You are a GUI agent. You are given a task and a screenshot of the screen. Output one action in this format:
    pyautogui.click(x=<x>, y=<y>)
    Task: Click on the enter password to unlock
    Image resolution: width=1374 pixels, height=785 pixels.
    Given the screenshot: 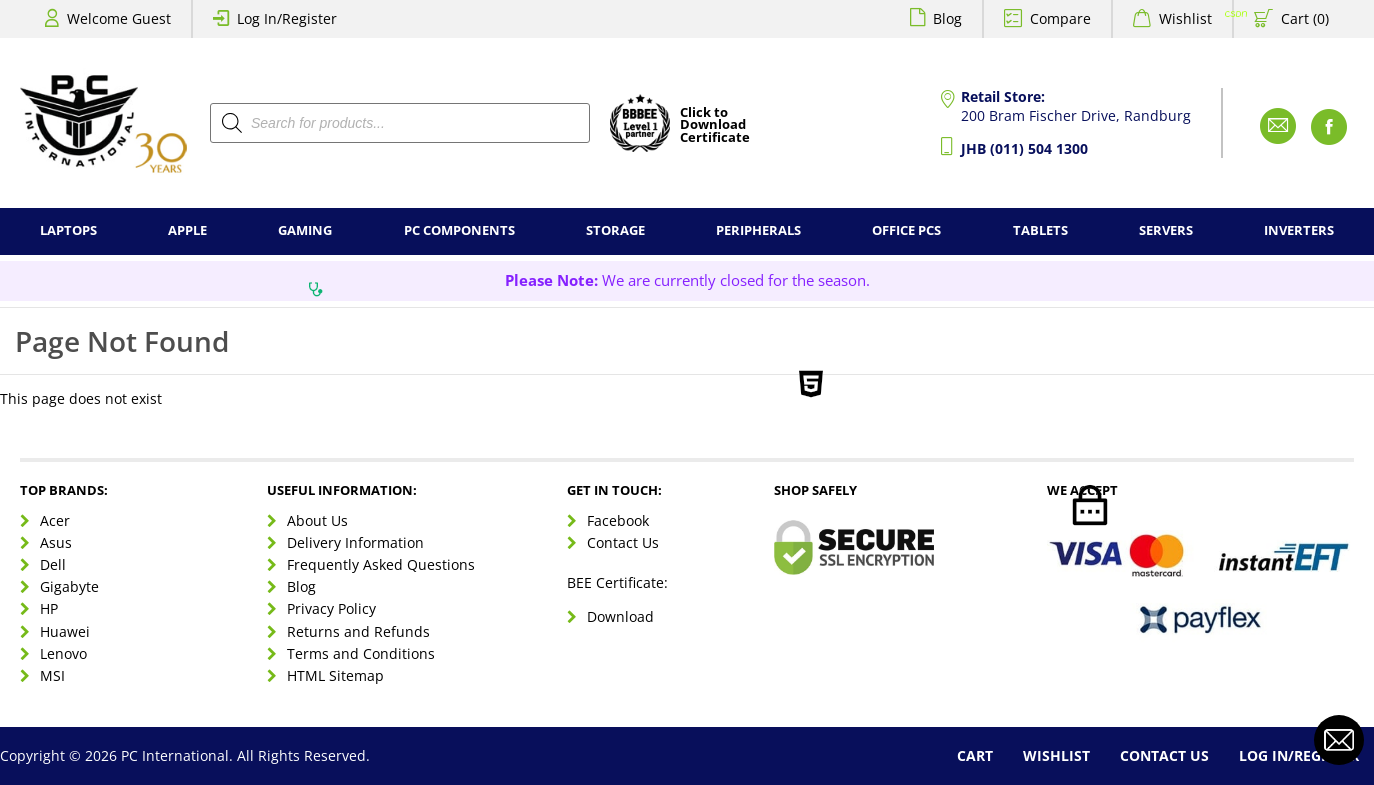 What is the action you would take?
    pyautogui.click(x=1090, y=506)
    